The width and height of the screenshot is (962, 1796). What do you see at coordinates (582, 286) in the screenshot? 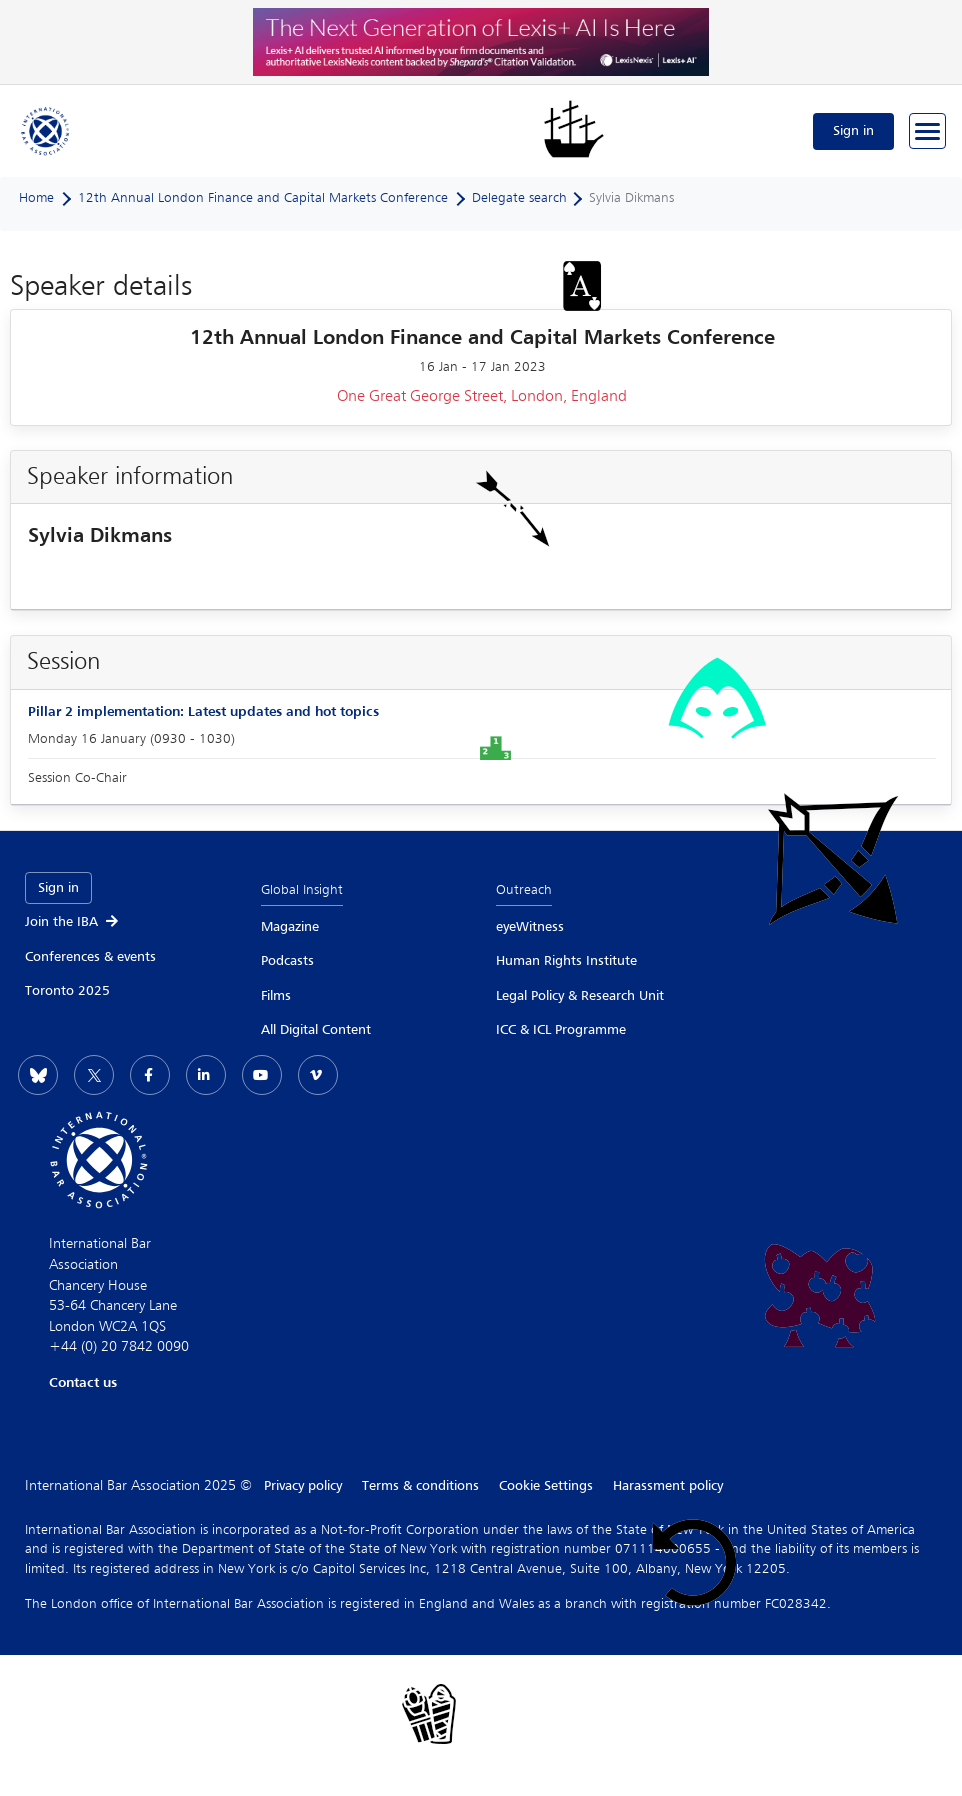
I see `access card games or solitaire` at bounding box center [582, 286].